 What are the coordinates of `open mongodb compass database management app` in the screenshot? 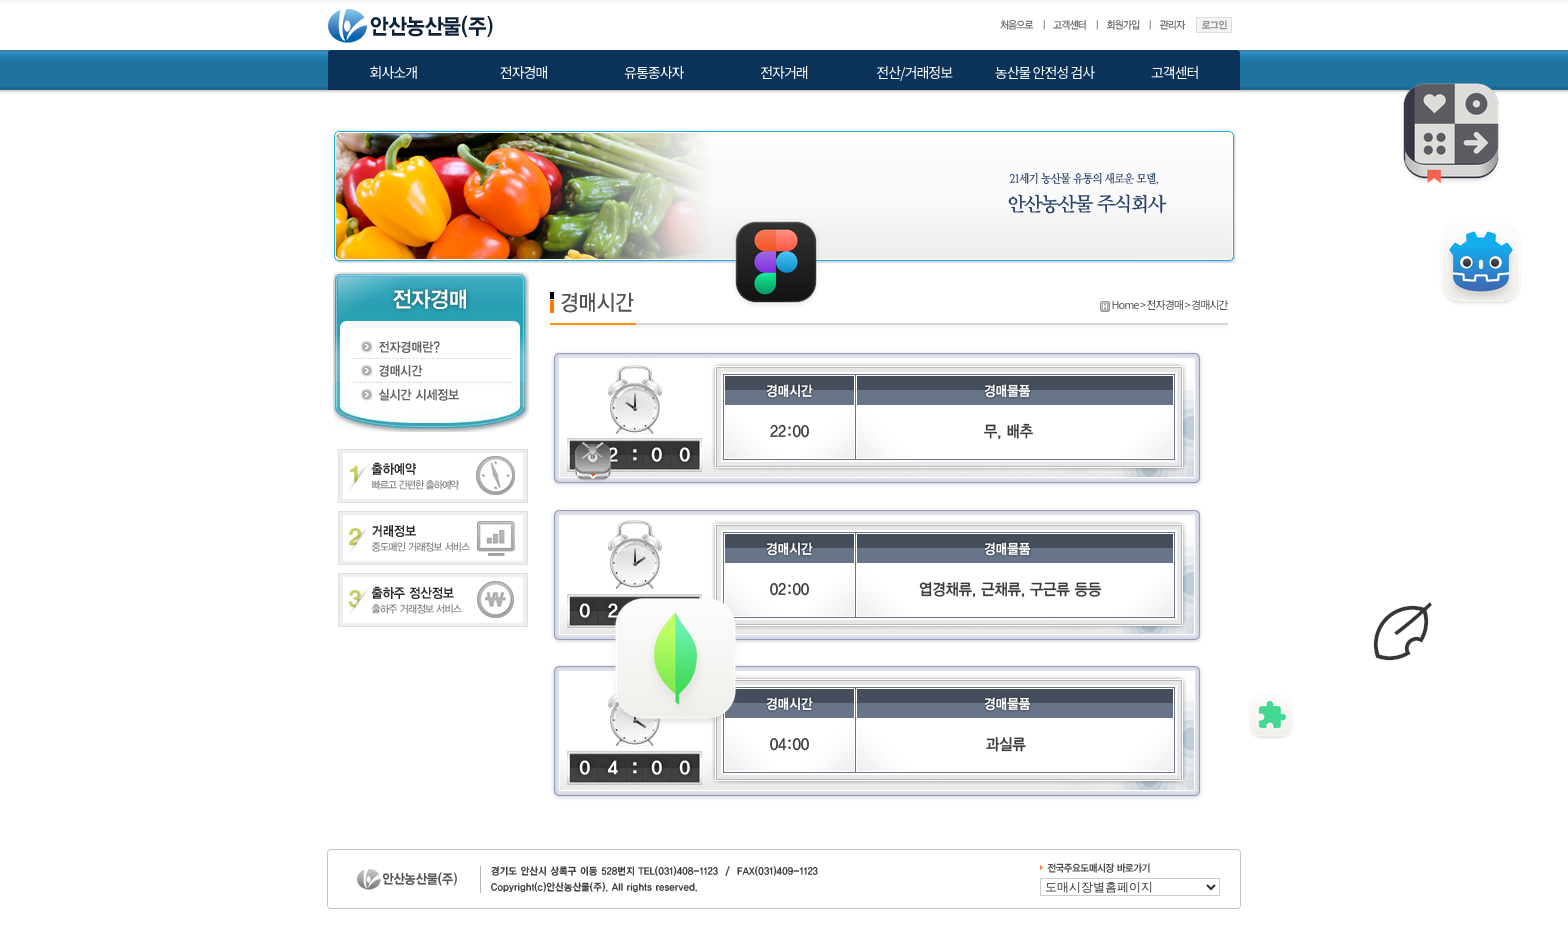 It's located at (675, 658).